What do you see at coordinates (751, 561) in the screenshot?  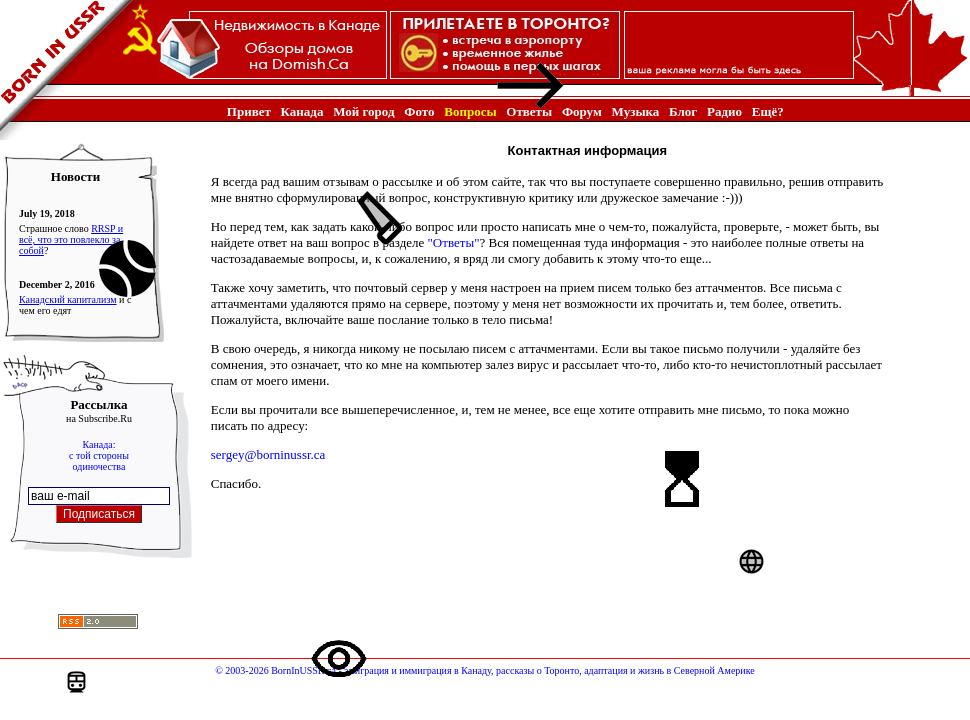 I see `change language or region settings` at bounding box center [751, 561].